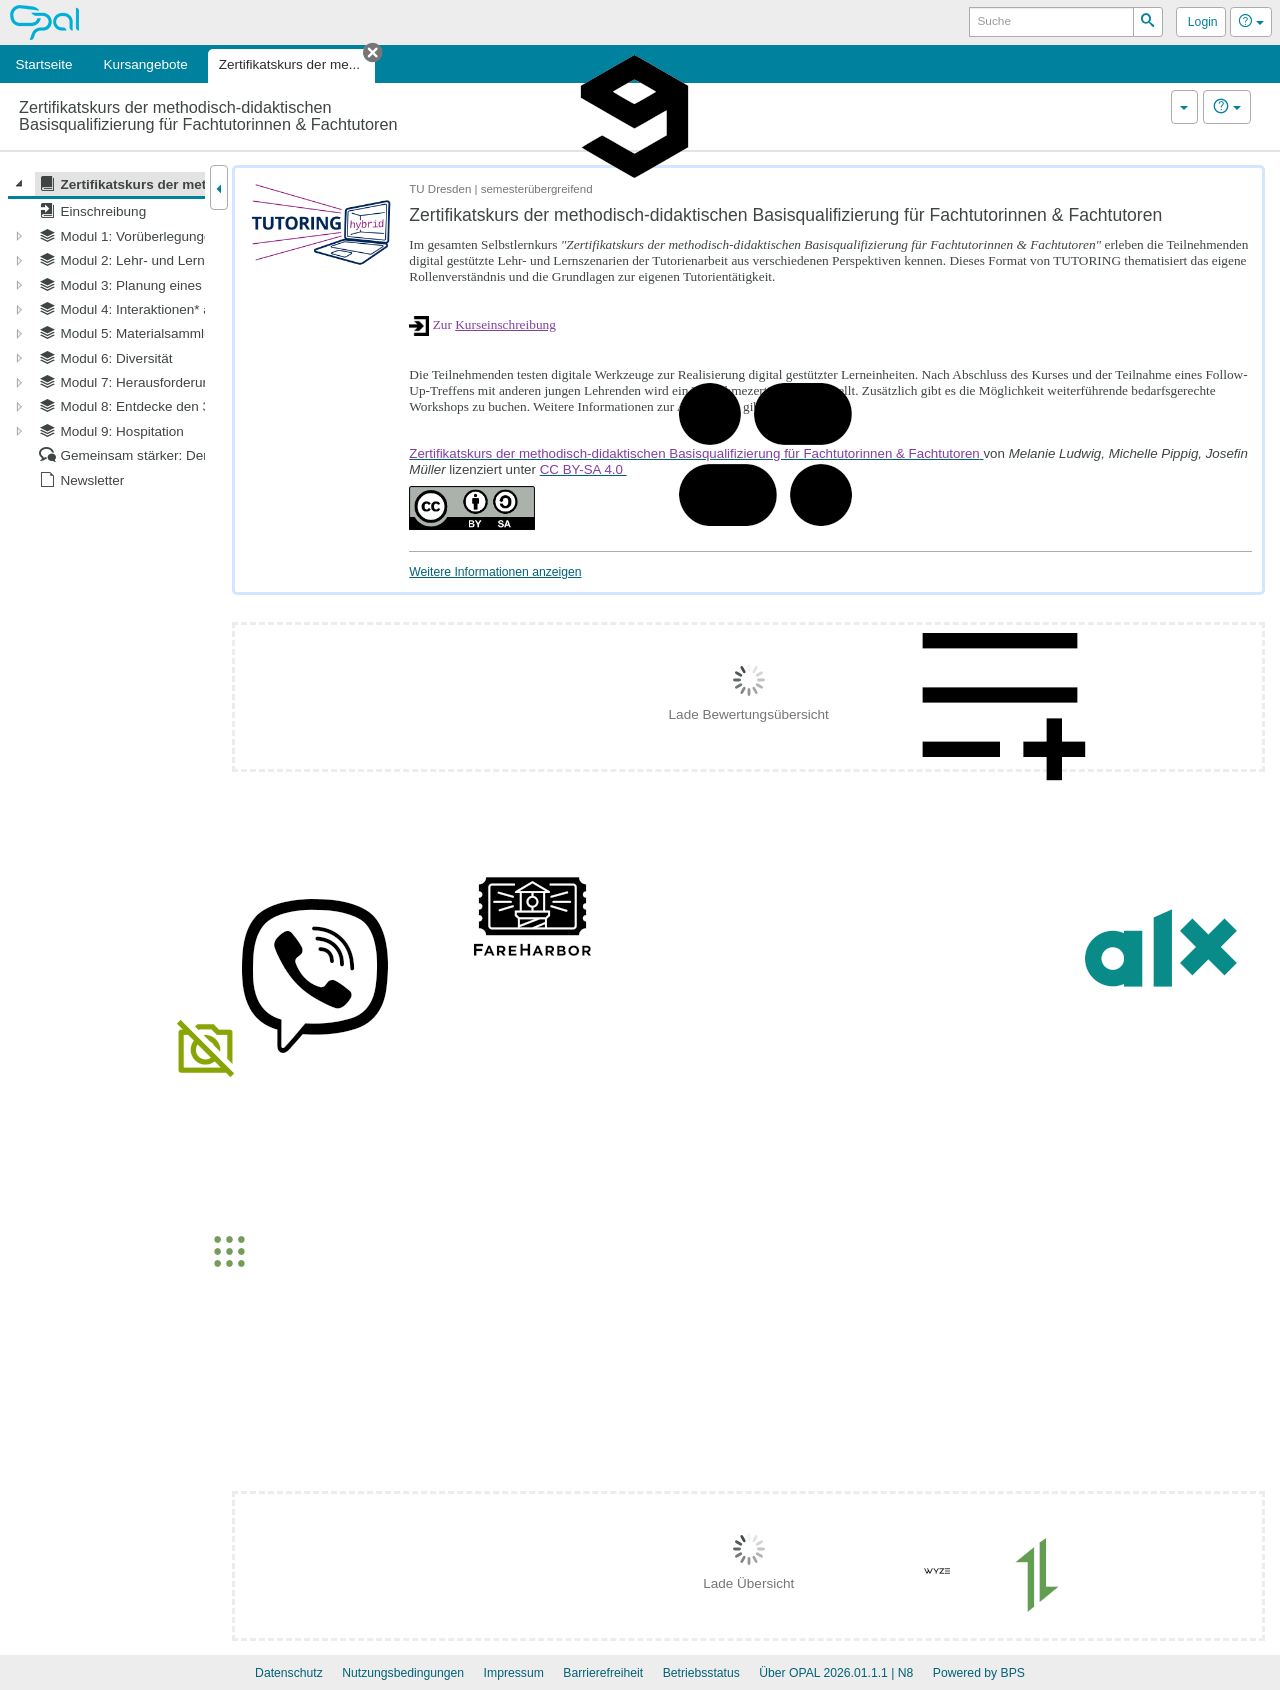 This screenshot has height=1690, width=1280. Describe the element at coordinates (1161, 948) in the screenshot. I see `alx brand logo` at that location.